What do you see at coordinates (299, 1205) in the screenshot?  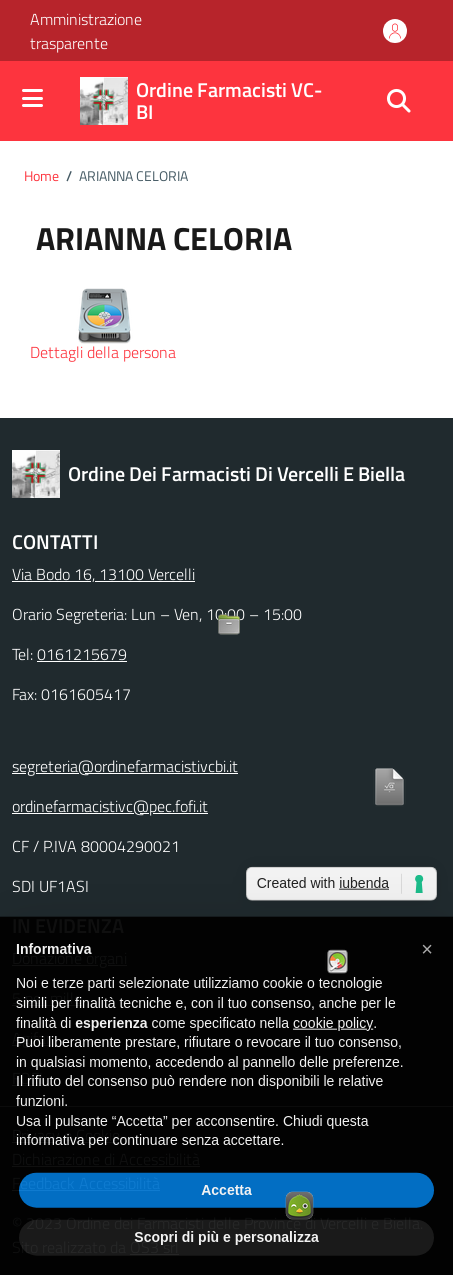 I see `open choqok microblogging client` at bounding box center [299, 1205].